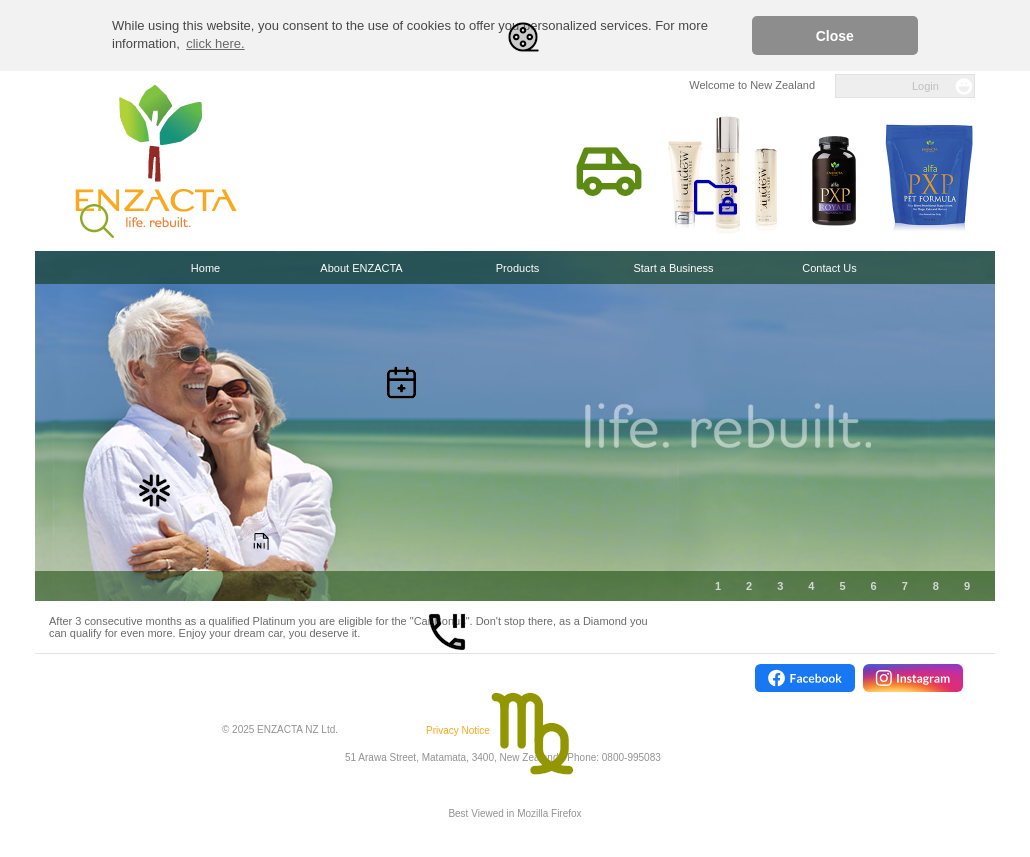 The image size is (1030, 857). Describe the element at coordinates (523, 37) in the screenshot. I see `browse video or movie content` at that location.